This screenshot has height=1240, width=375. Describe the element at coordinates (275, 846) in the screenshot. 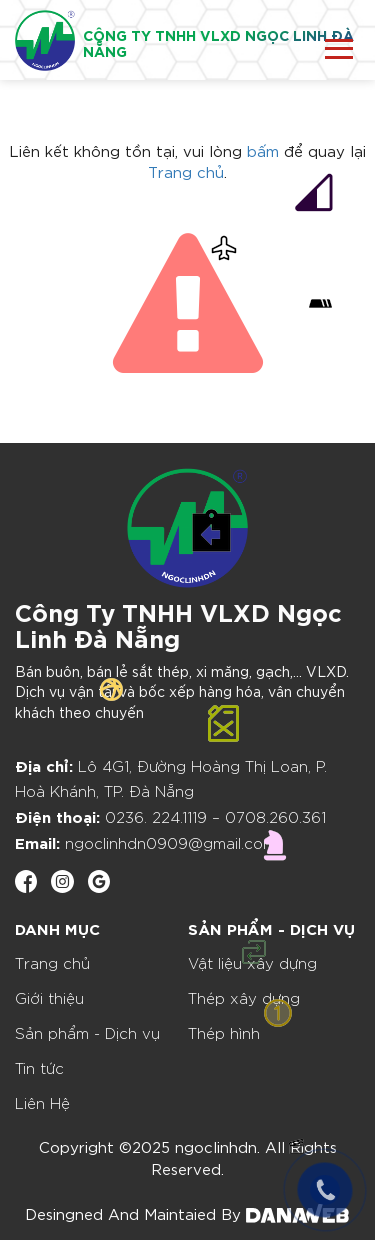

I see `play chess or open a chess game` at that location.